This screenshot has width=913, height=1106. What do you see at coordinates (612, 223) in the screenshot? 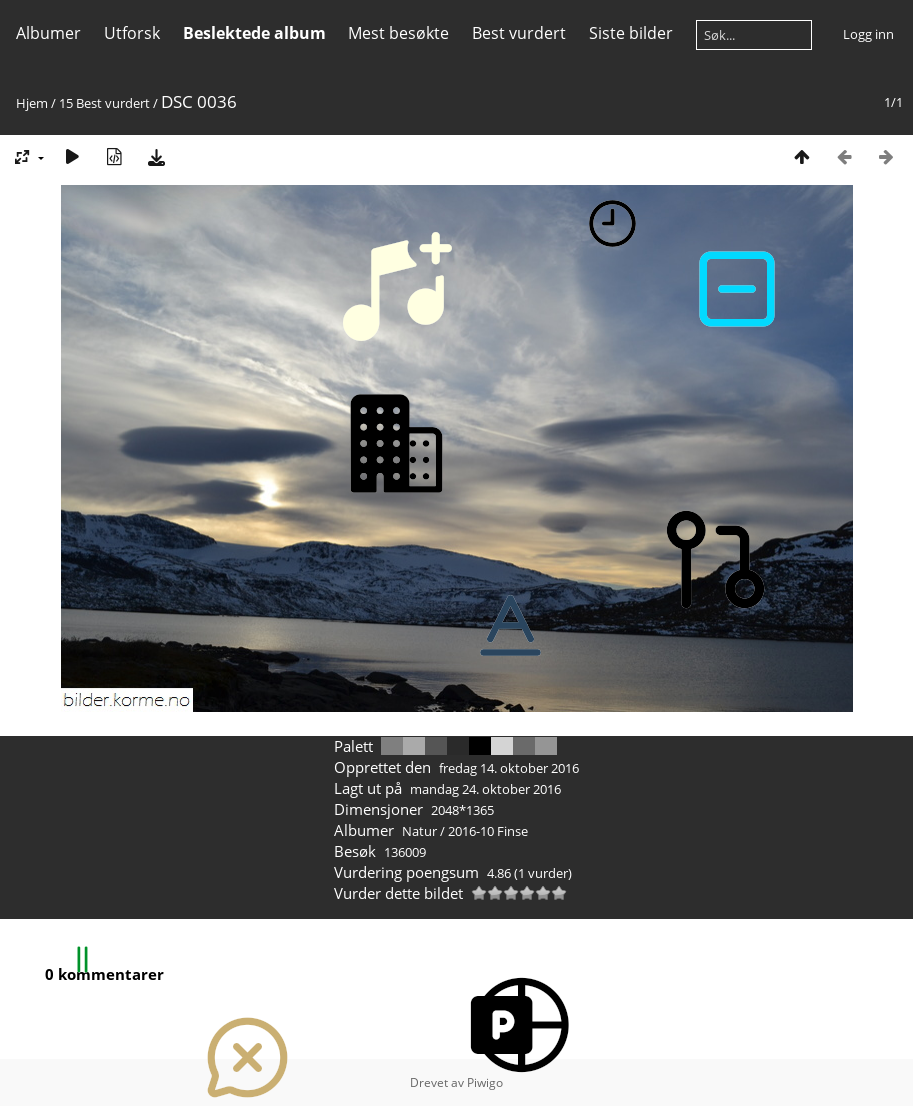
I see `view current time` at bounding box center [612, 223].